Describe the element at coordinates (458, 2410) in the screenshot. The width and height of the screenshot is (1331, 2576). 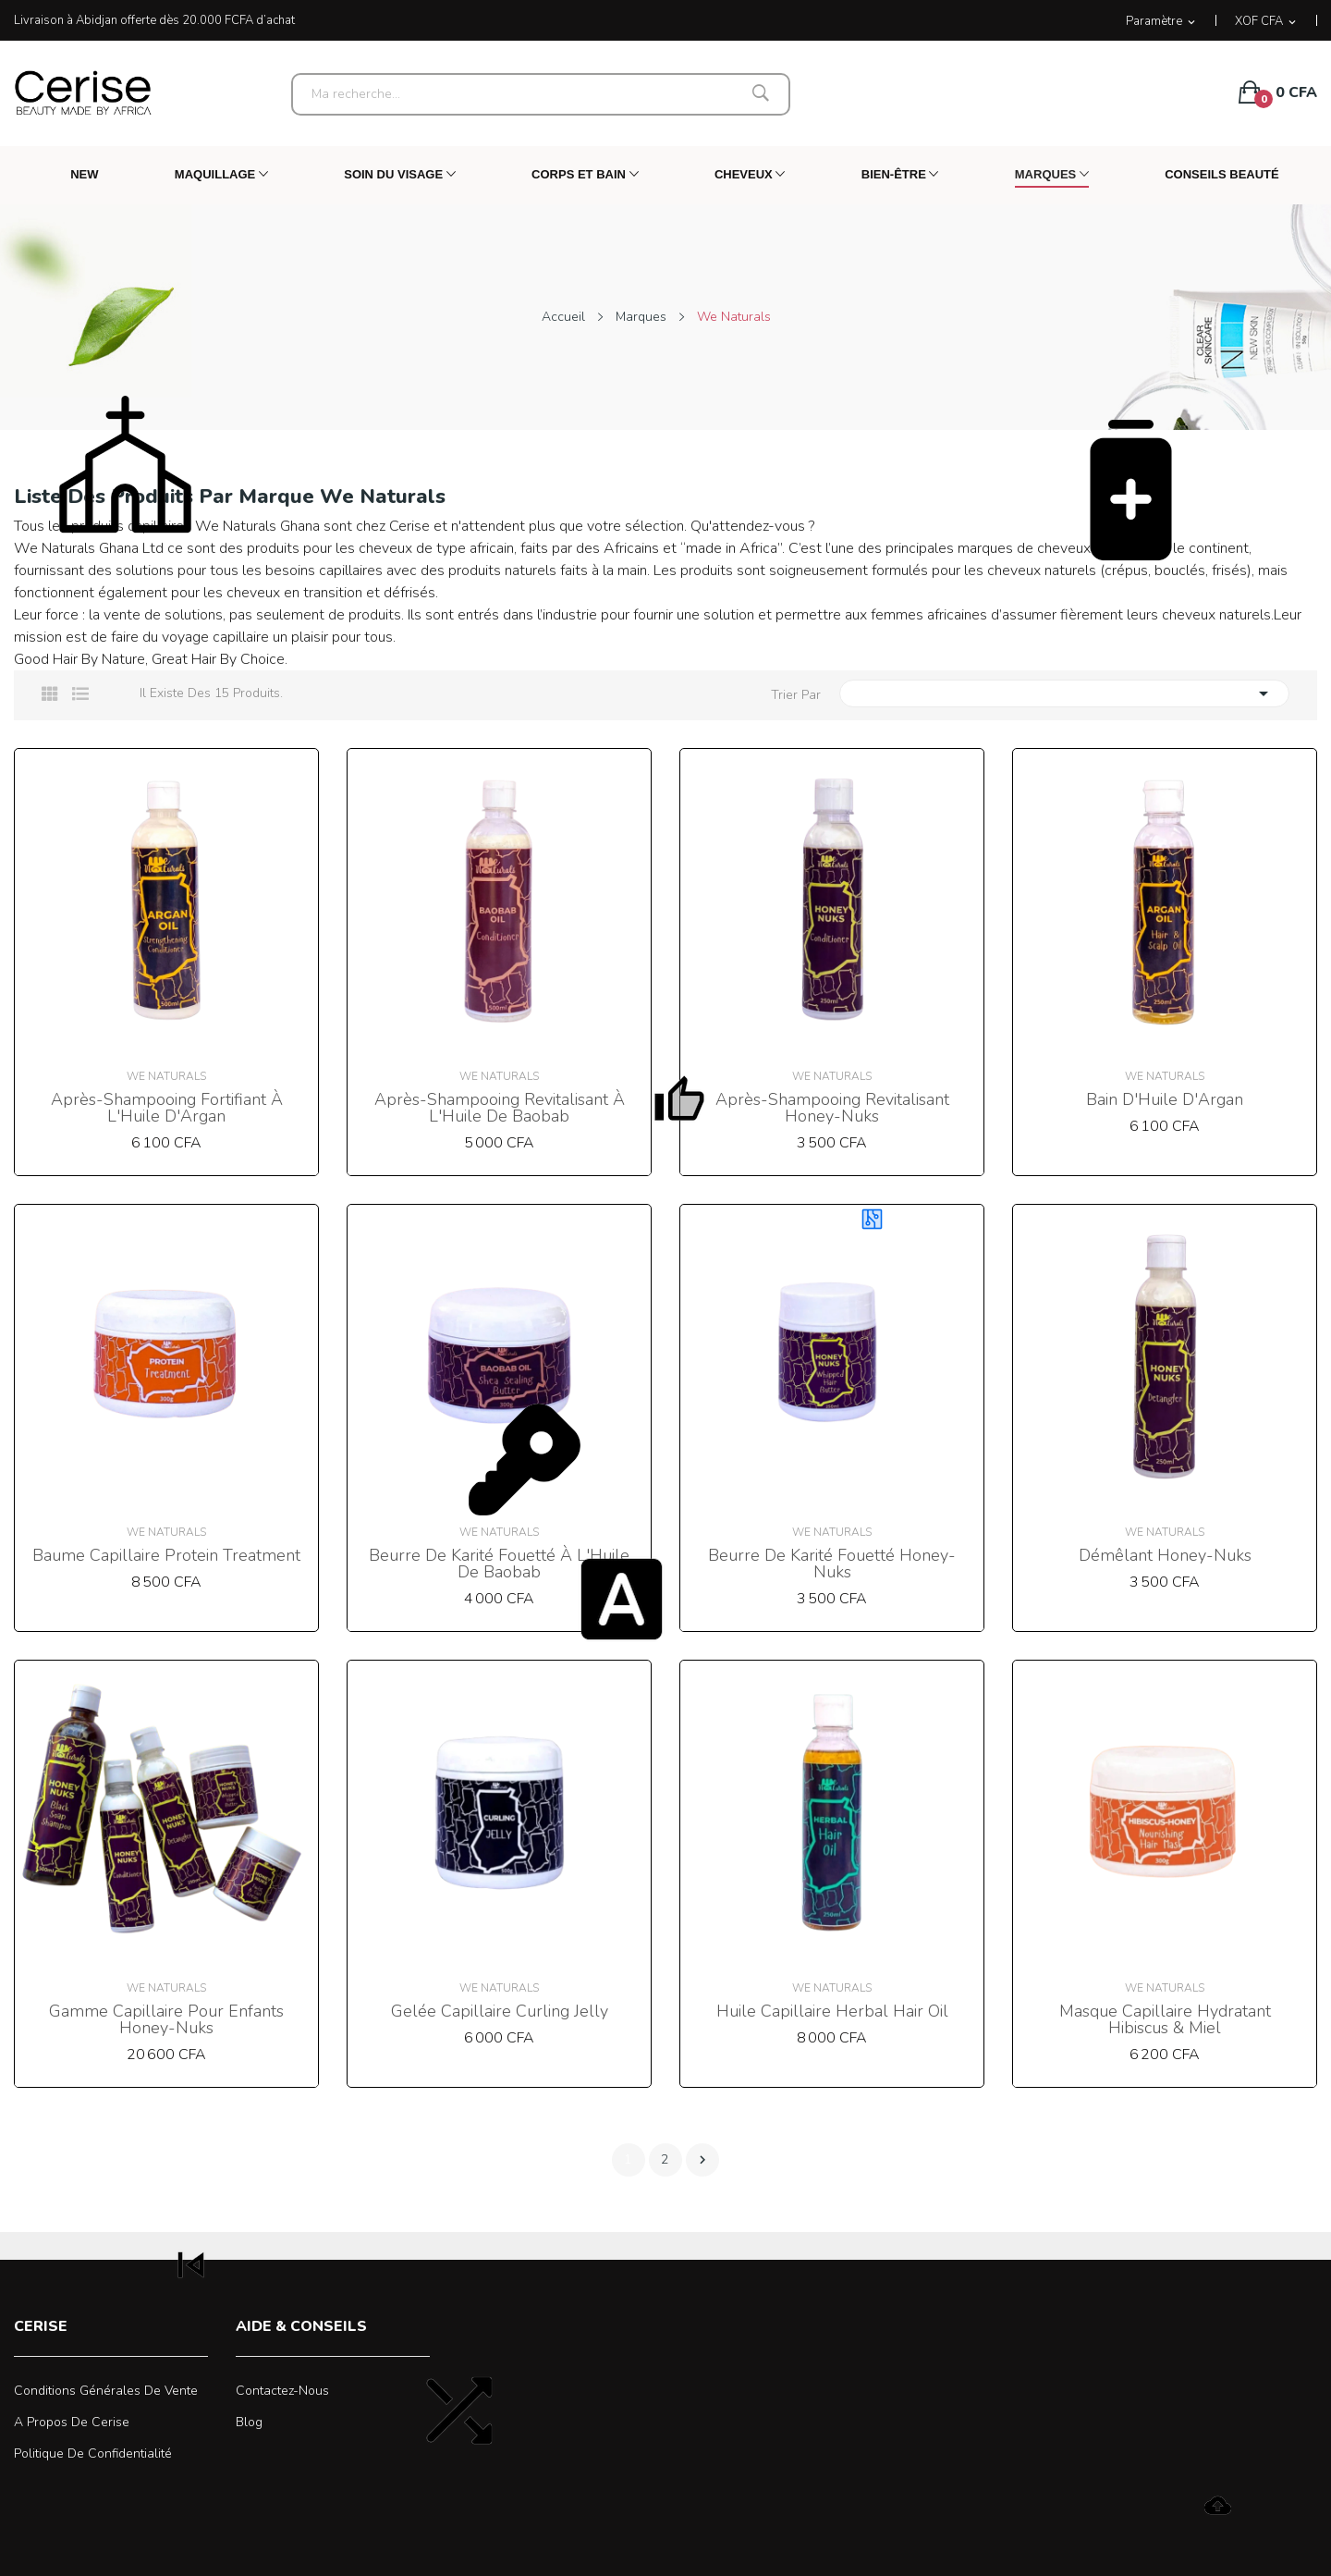
I see `shuffle playlist or queue` at that location.